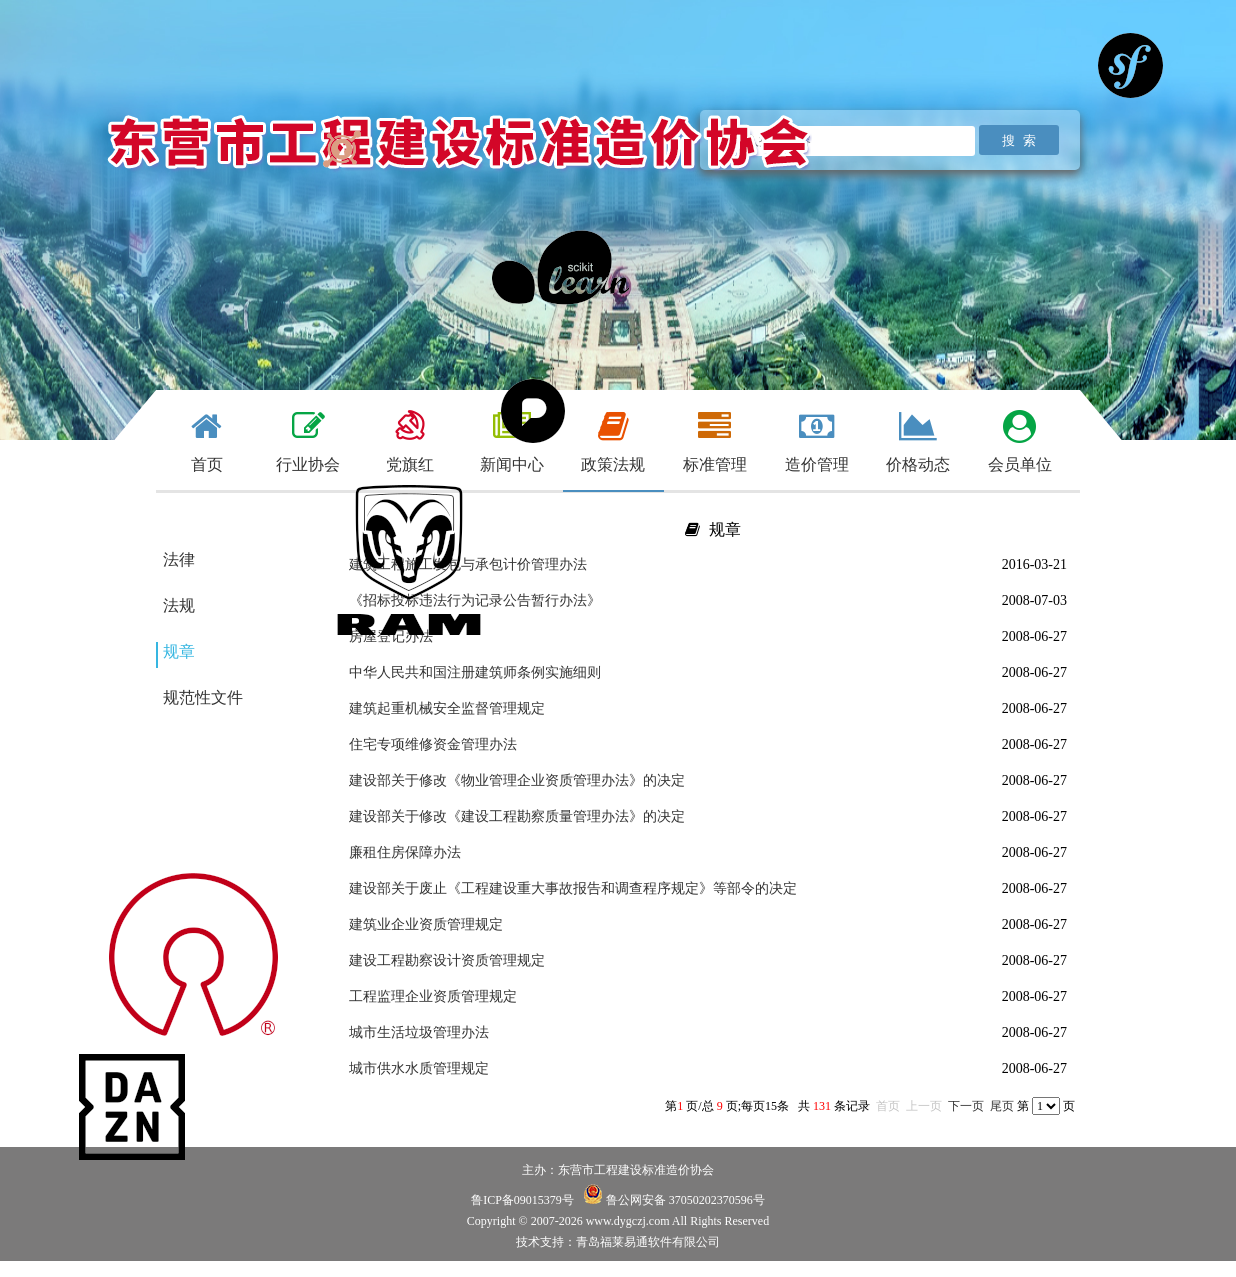 The width and height of the screenshot is (1236, 1277). I want to click on open source initiative logo, so click(193, 954).